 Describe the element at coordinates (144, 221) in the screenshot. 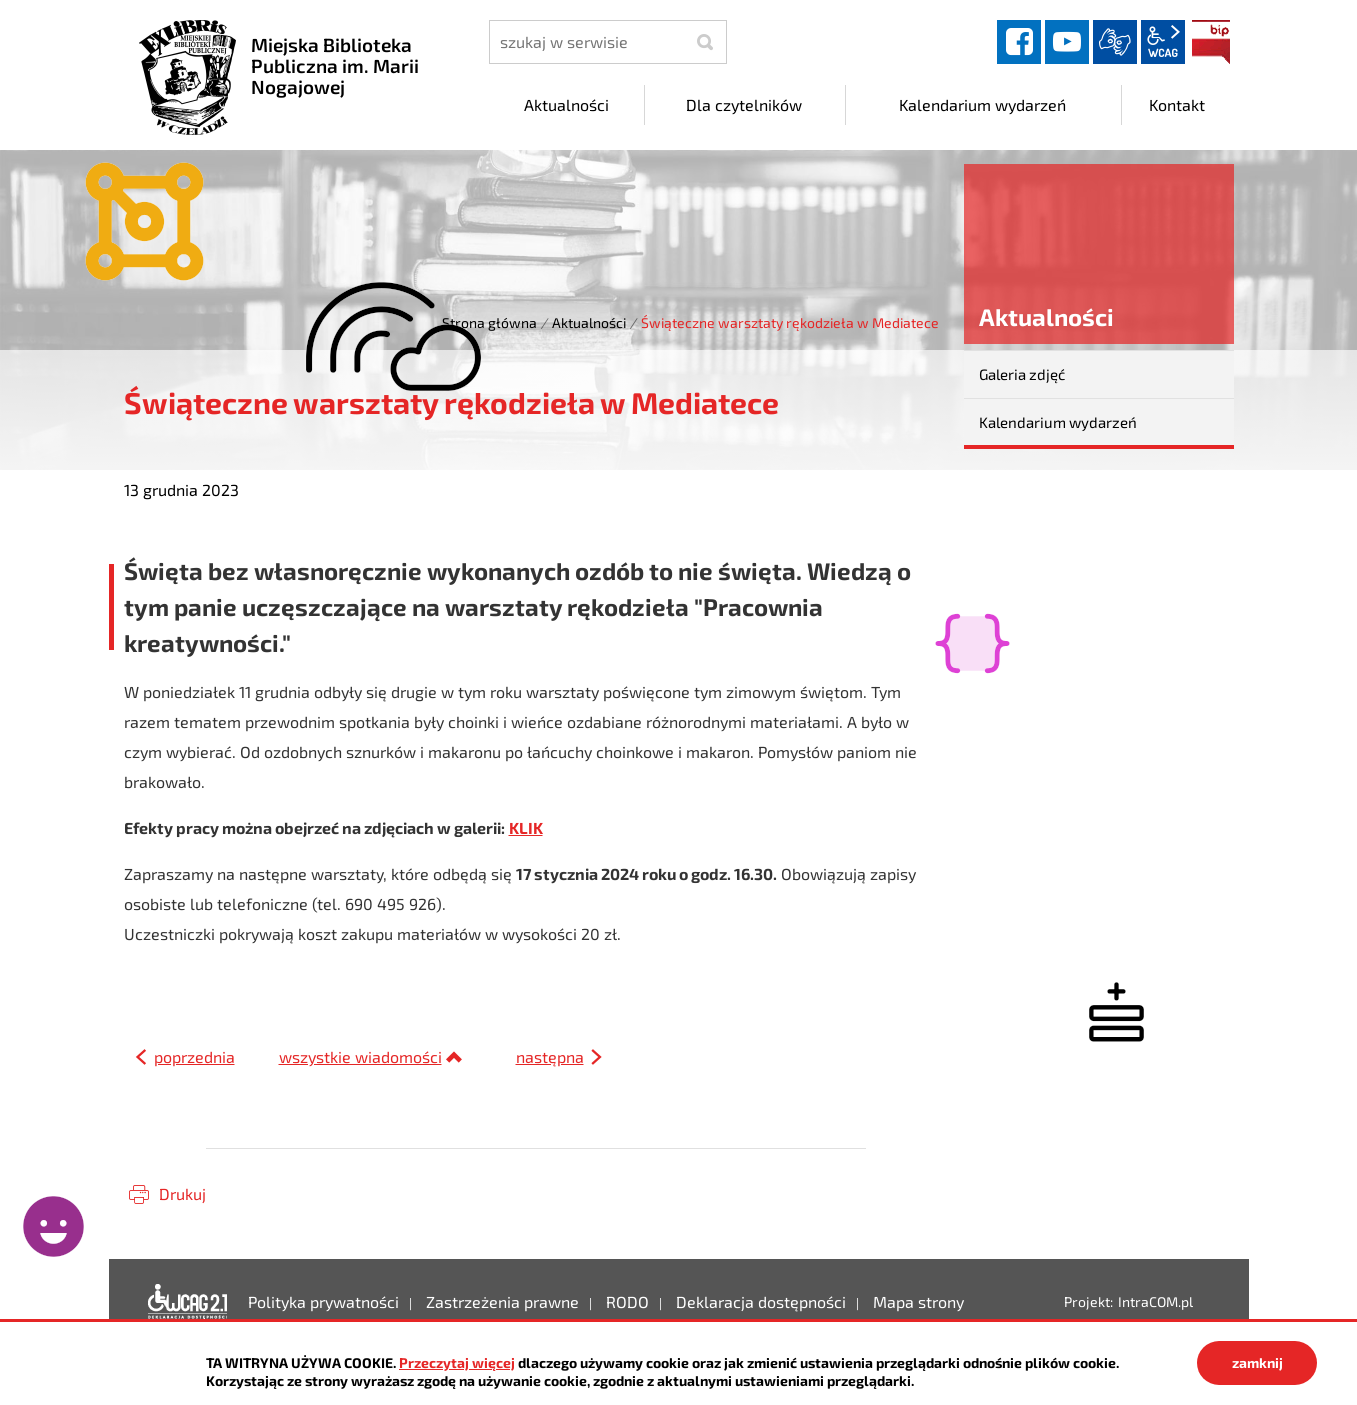

I see `view complex network topology` at that location.